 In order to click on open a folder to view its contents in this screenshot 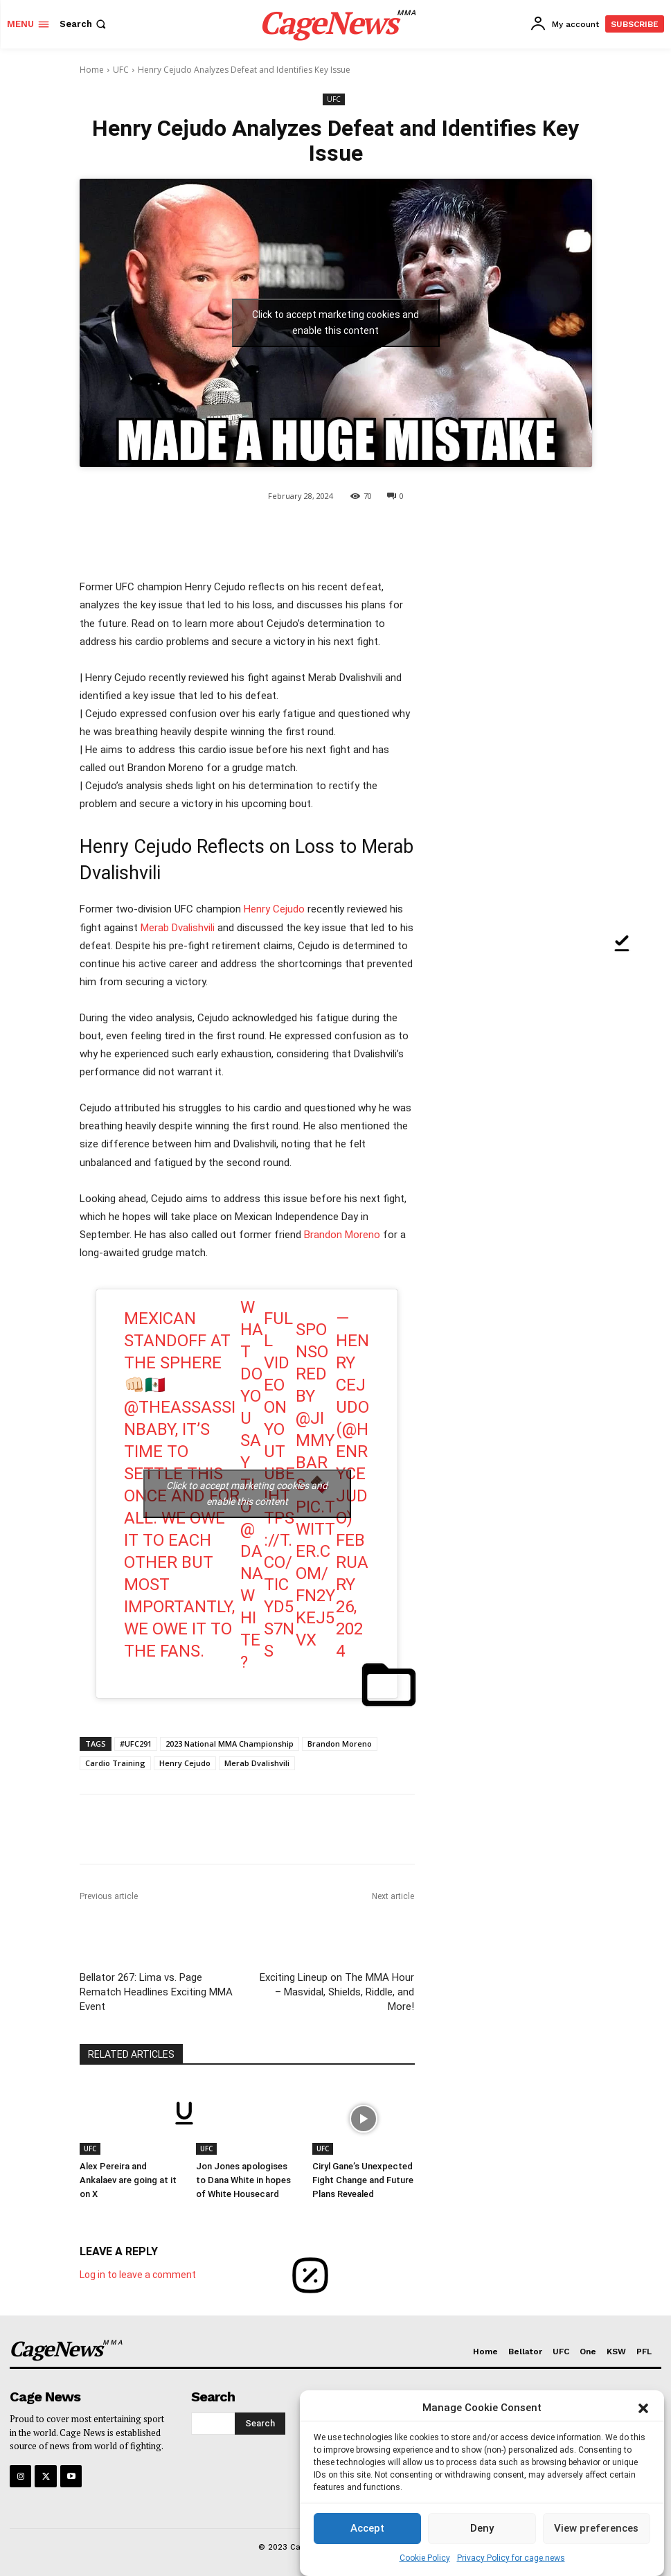, I will do `click(388, 1684)`.